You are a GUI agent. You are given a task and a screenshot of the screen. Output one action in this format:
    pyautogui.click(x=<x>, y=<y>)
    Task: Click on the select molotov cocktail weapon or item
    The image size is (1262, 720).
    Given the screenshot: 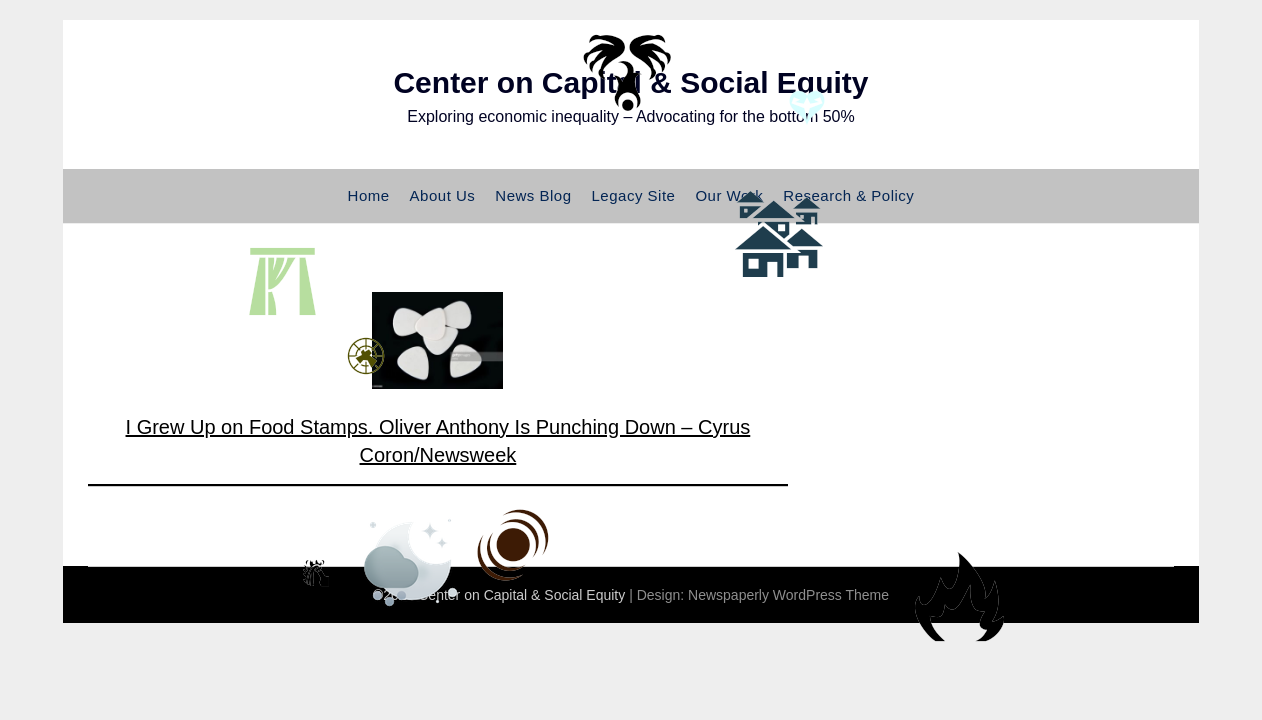 What is the action you would take?
    pyautogui.click(x=316, y=573)
    